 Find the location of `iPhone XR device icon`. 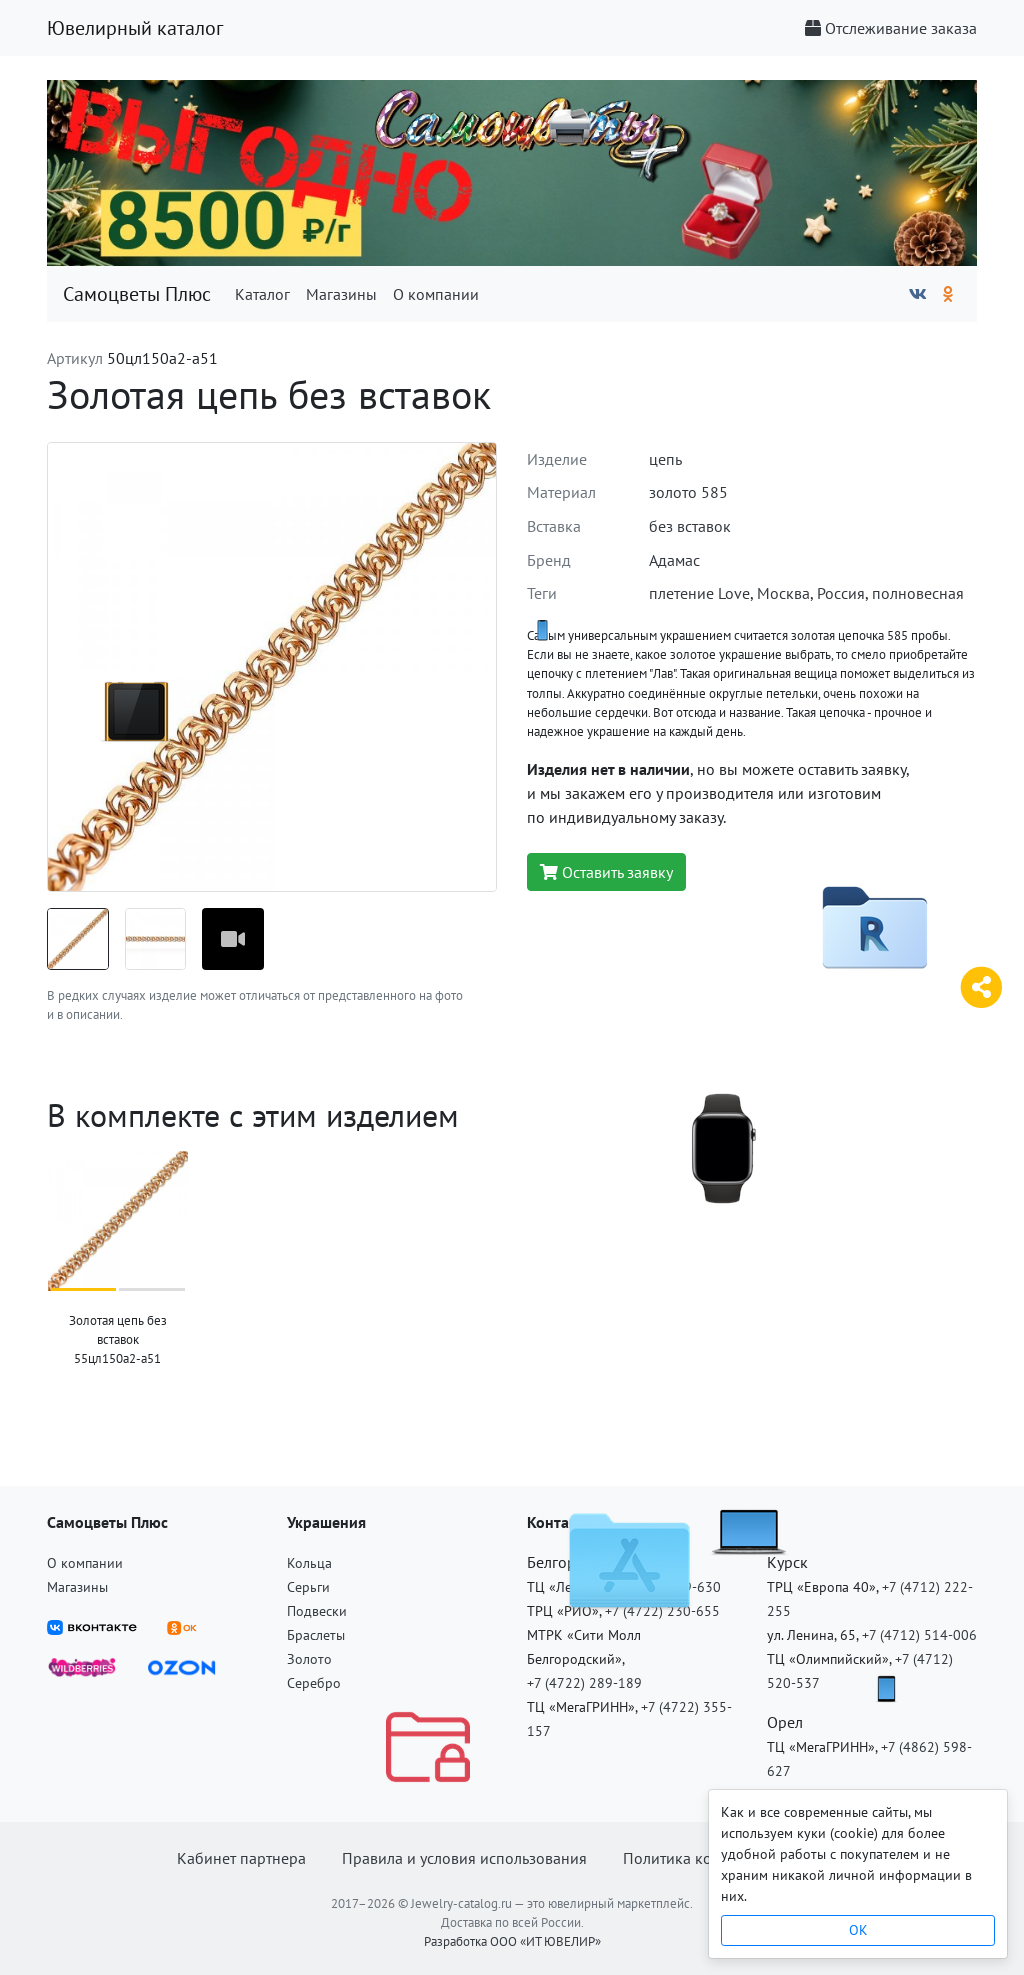

iPhone XR device icon is located at coordinates (542, 630).